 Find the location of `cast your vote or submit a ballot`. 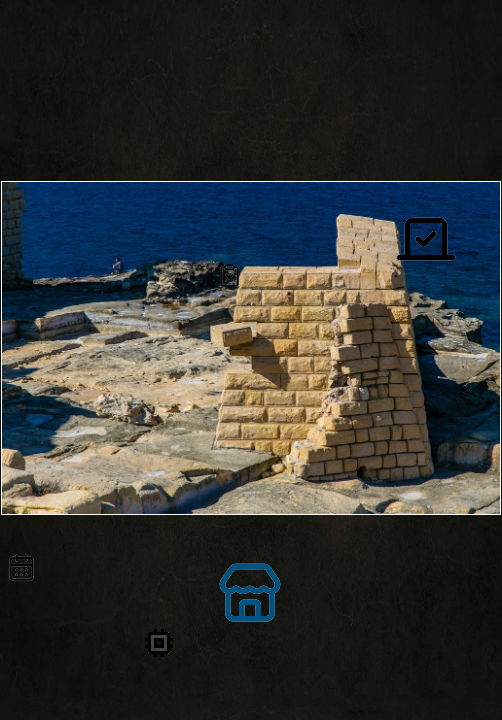

cast your vote or submit a ballot is located at coordinates (426, 239).